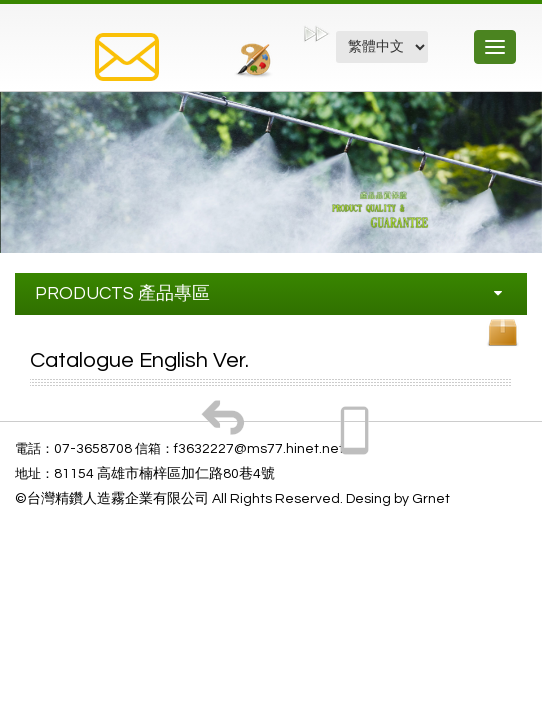 Image resolution: width=542 pixels, height=720 pixels. What do you see at coordinates (502, 330) in the screenshot?
I see `indicates a software package or application bundle` at bounding box center [502, 330].